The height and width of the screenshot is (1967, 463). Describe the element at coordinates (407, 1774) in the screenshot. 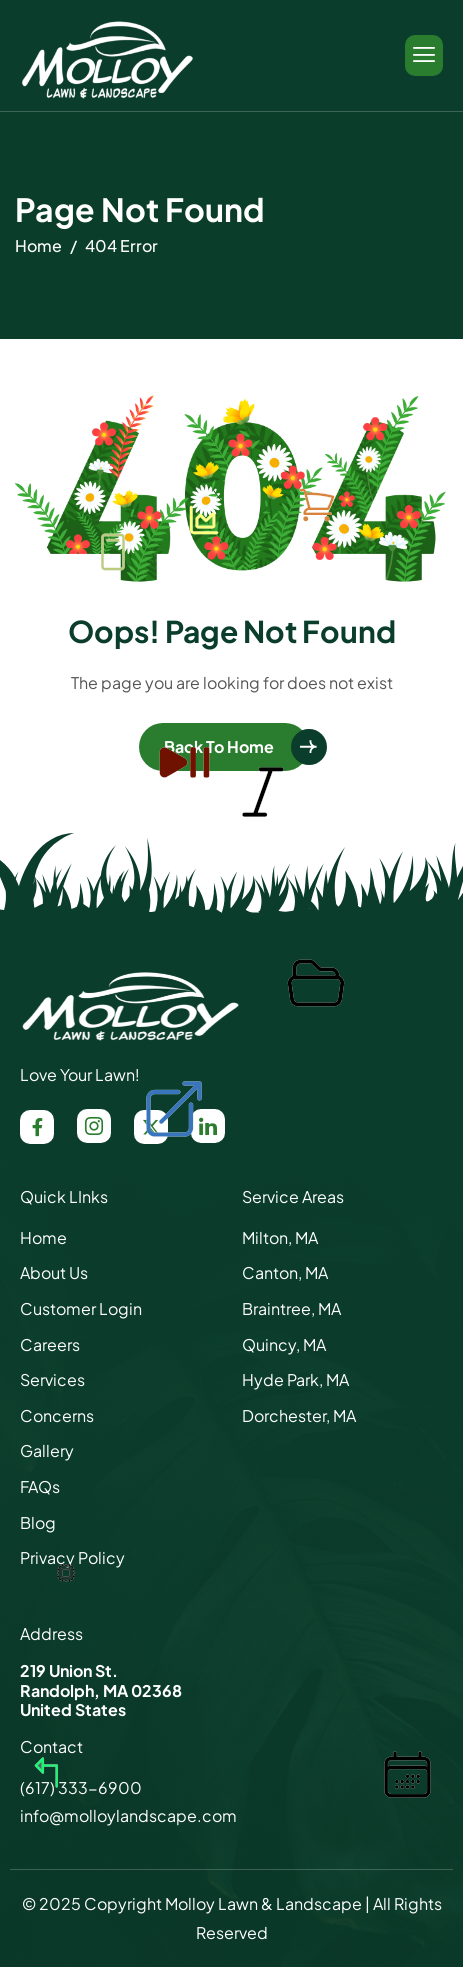

I see `view calendar with scheduled events` at that location.